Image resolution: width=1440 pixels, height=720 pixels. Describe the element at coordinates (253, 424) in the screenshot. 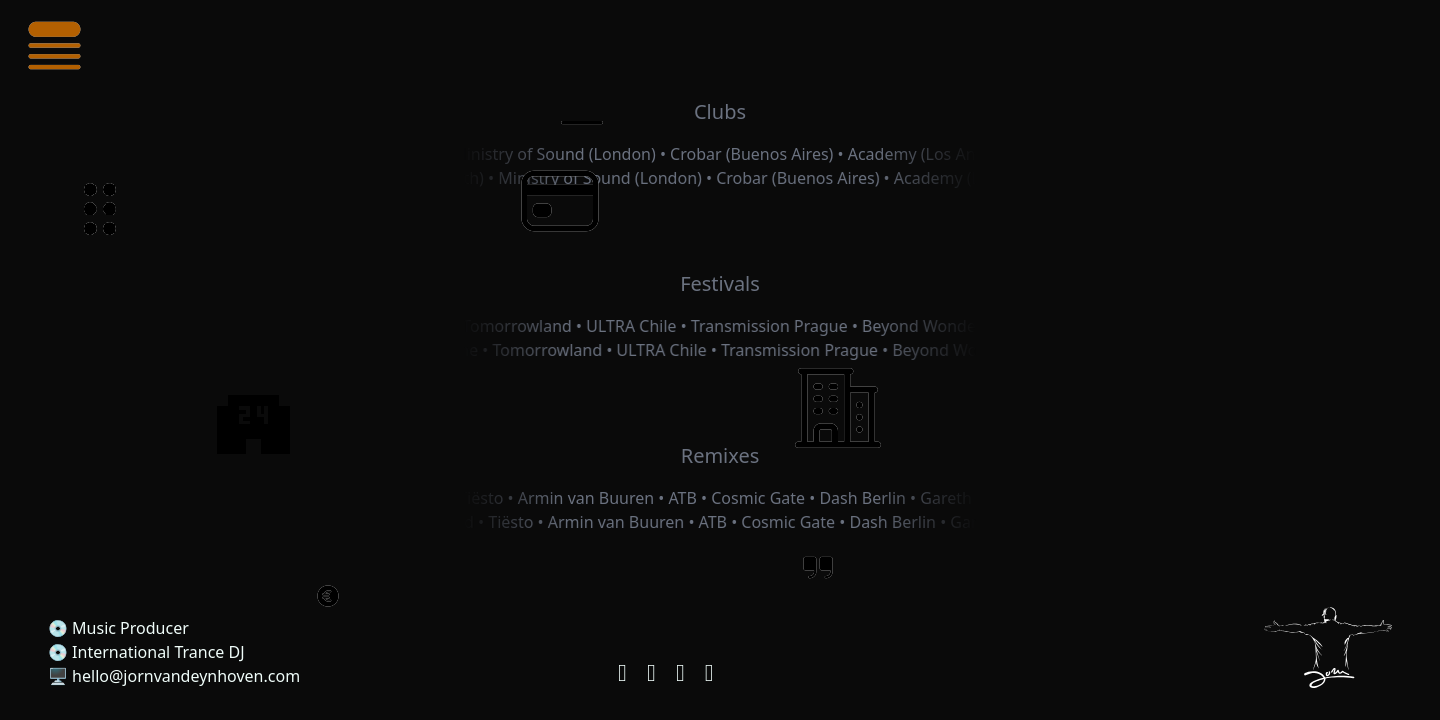

I see `find nearby convenience stores` at that location.